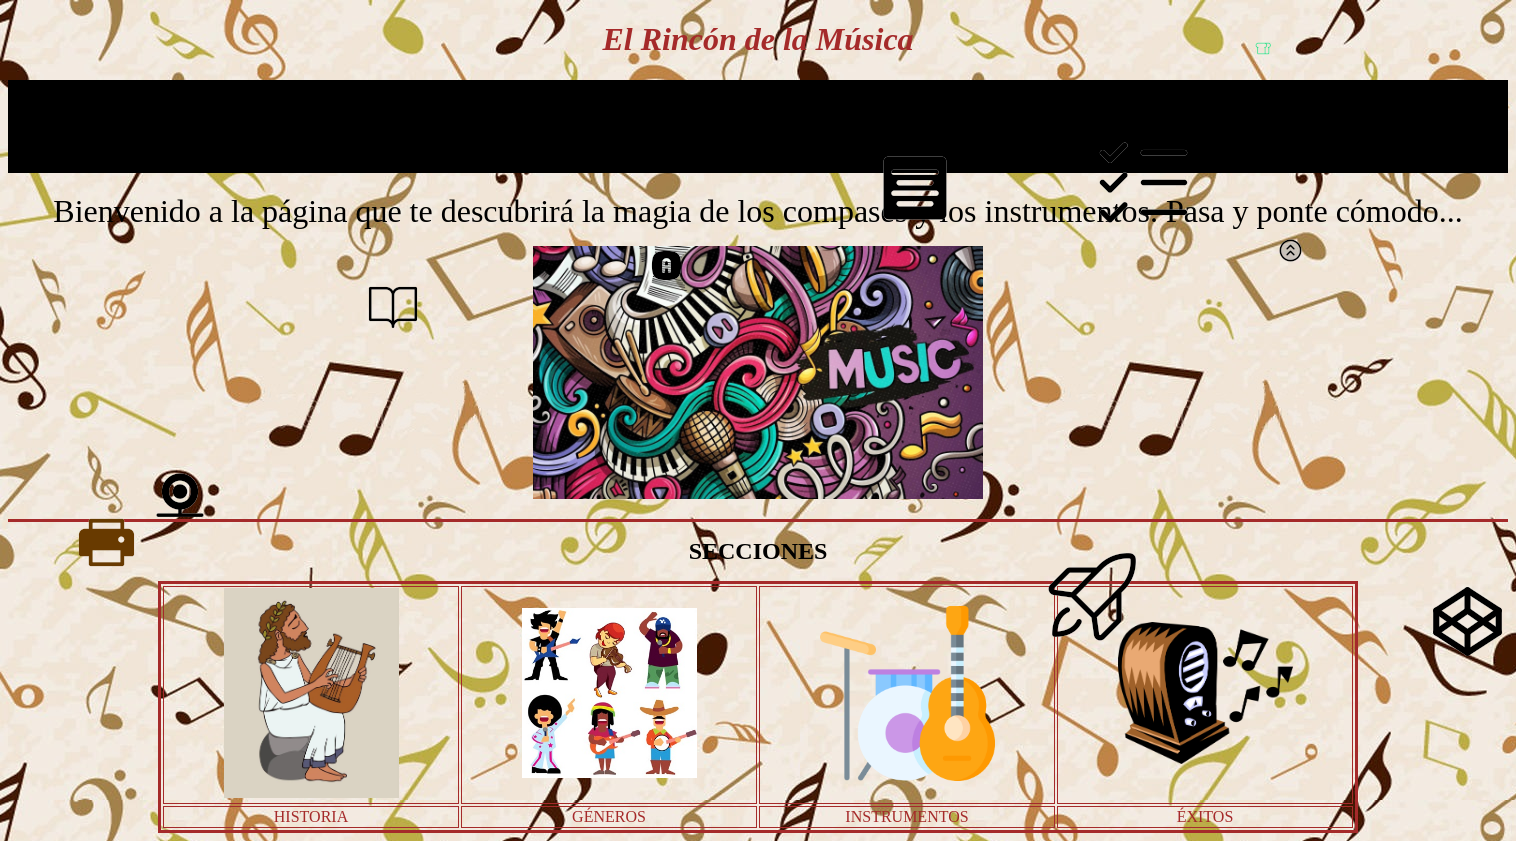  Describe the element at coordinates (106, 542) in the screenshot. I see `print the current document` at that location.